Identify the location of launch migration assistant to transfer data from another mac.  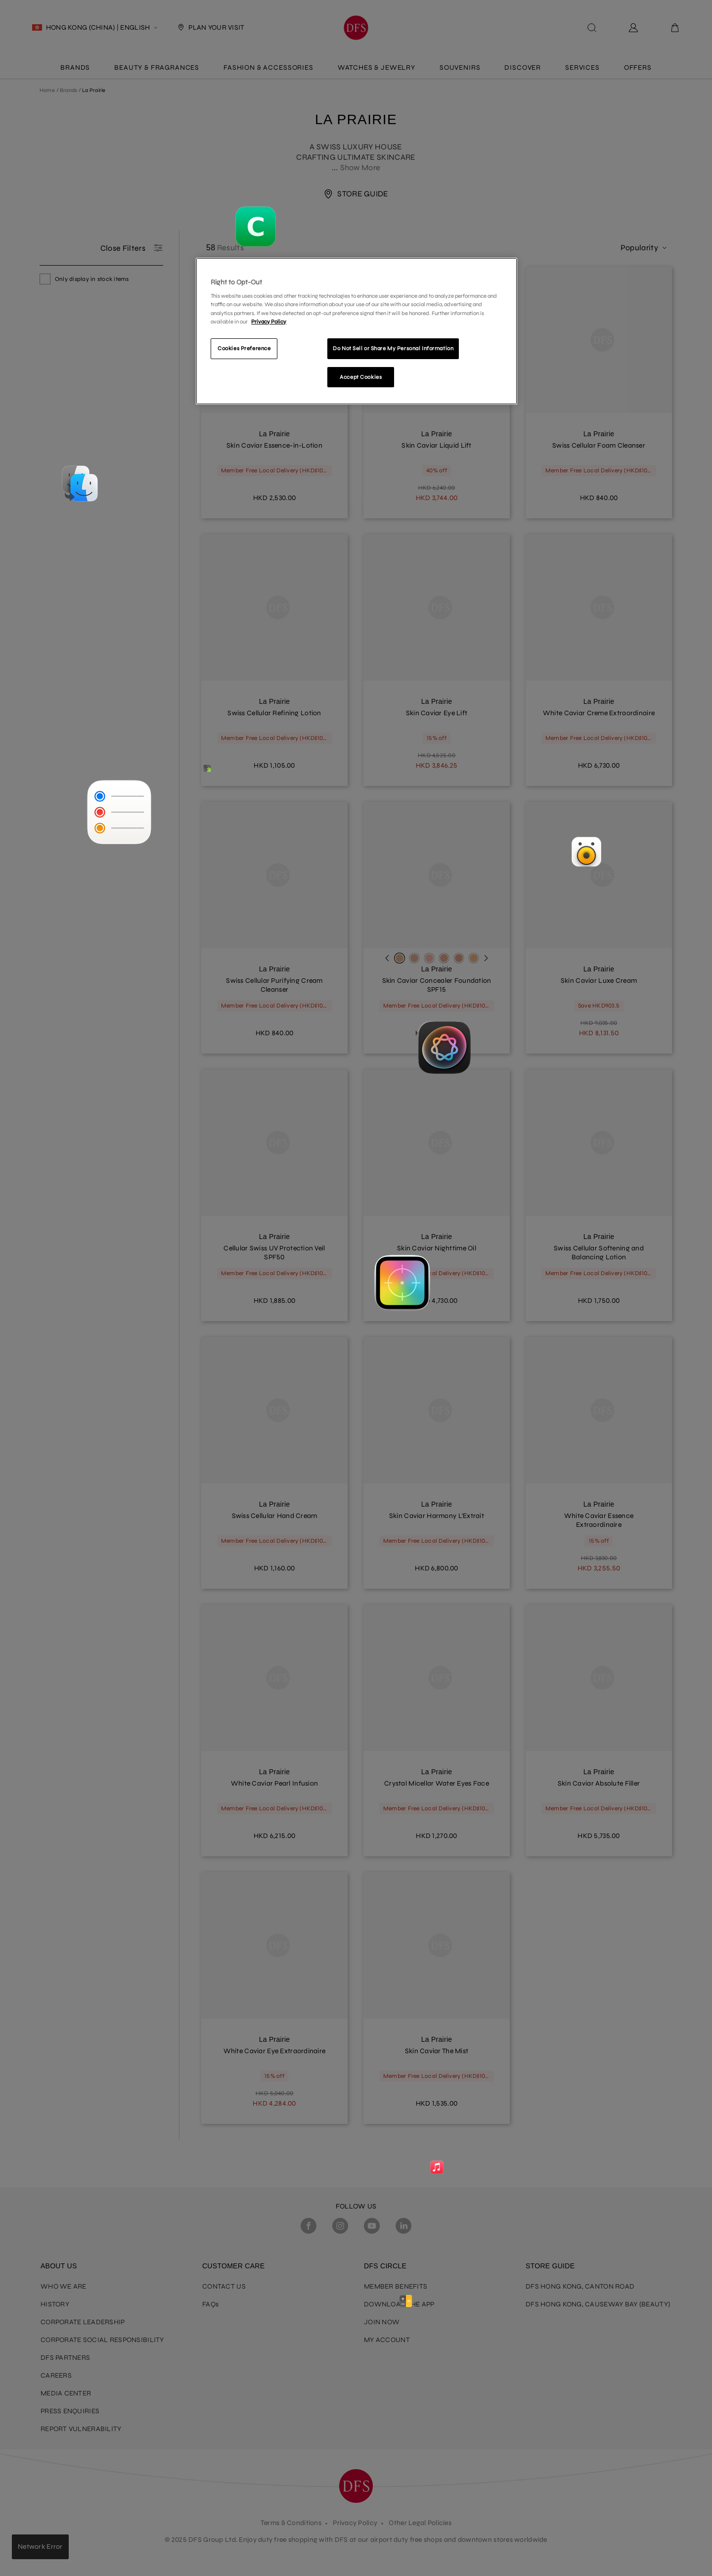
(80, 483).